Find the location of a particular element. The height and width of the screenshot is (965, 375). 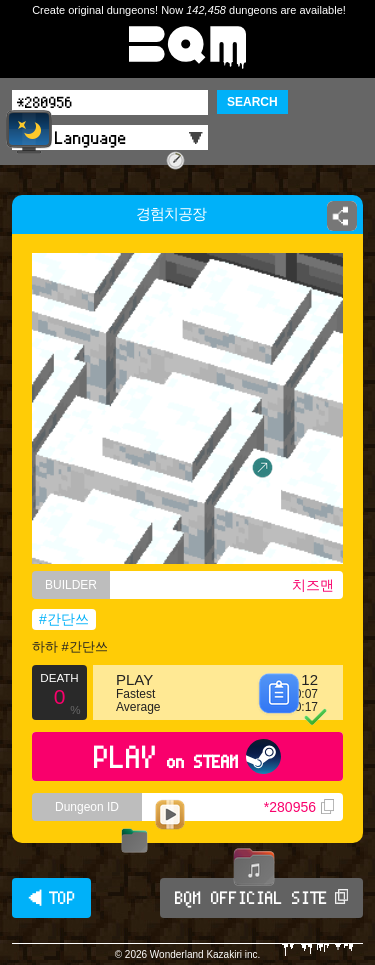

access clipboard manager settings is located at coordinates (279, 694).